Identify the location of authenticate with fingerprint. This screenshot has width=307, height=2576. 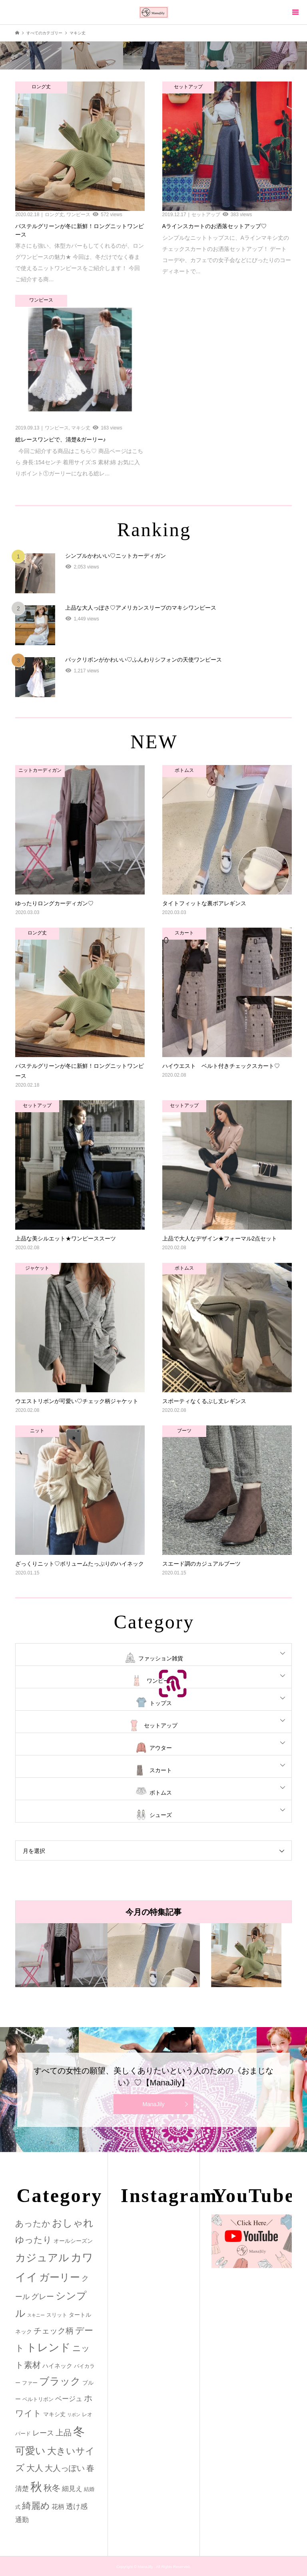
(173, 1684).